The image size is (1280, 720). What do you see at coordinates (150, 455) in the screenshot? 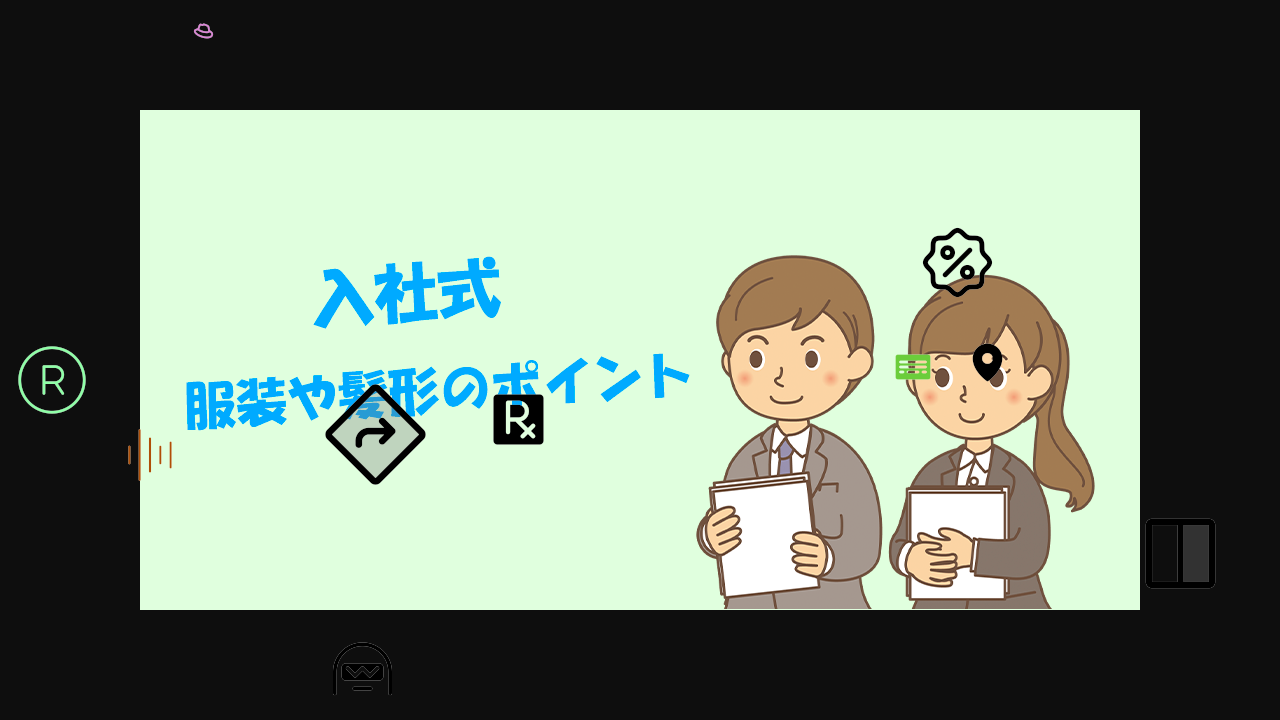
I see `audio or sound visualization` at bounding box center [150, 455].